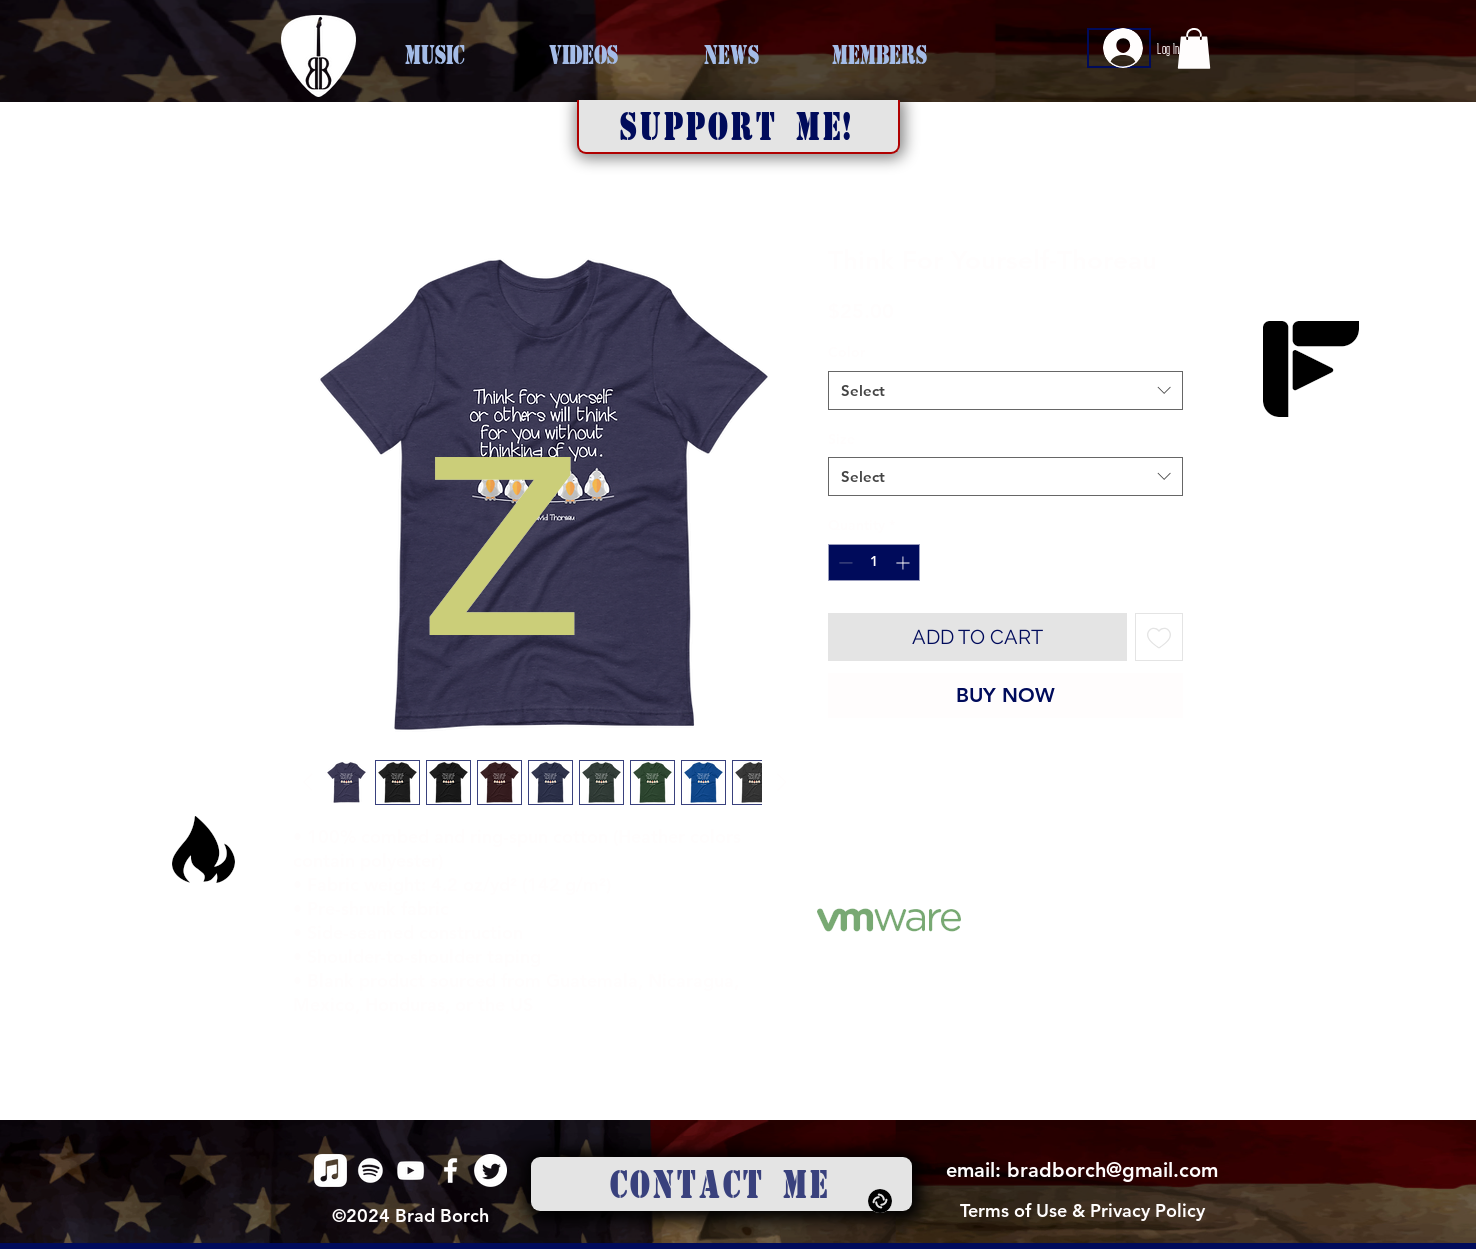 The height and width of the screenshot is (1249, 1476). I want to click on VMware application or service, so click(889, 920).